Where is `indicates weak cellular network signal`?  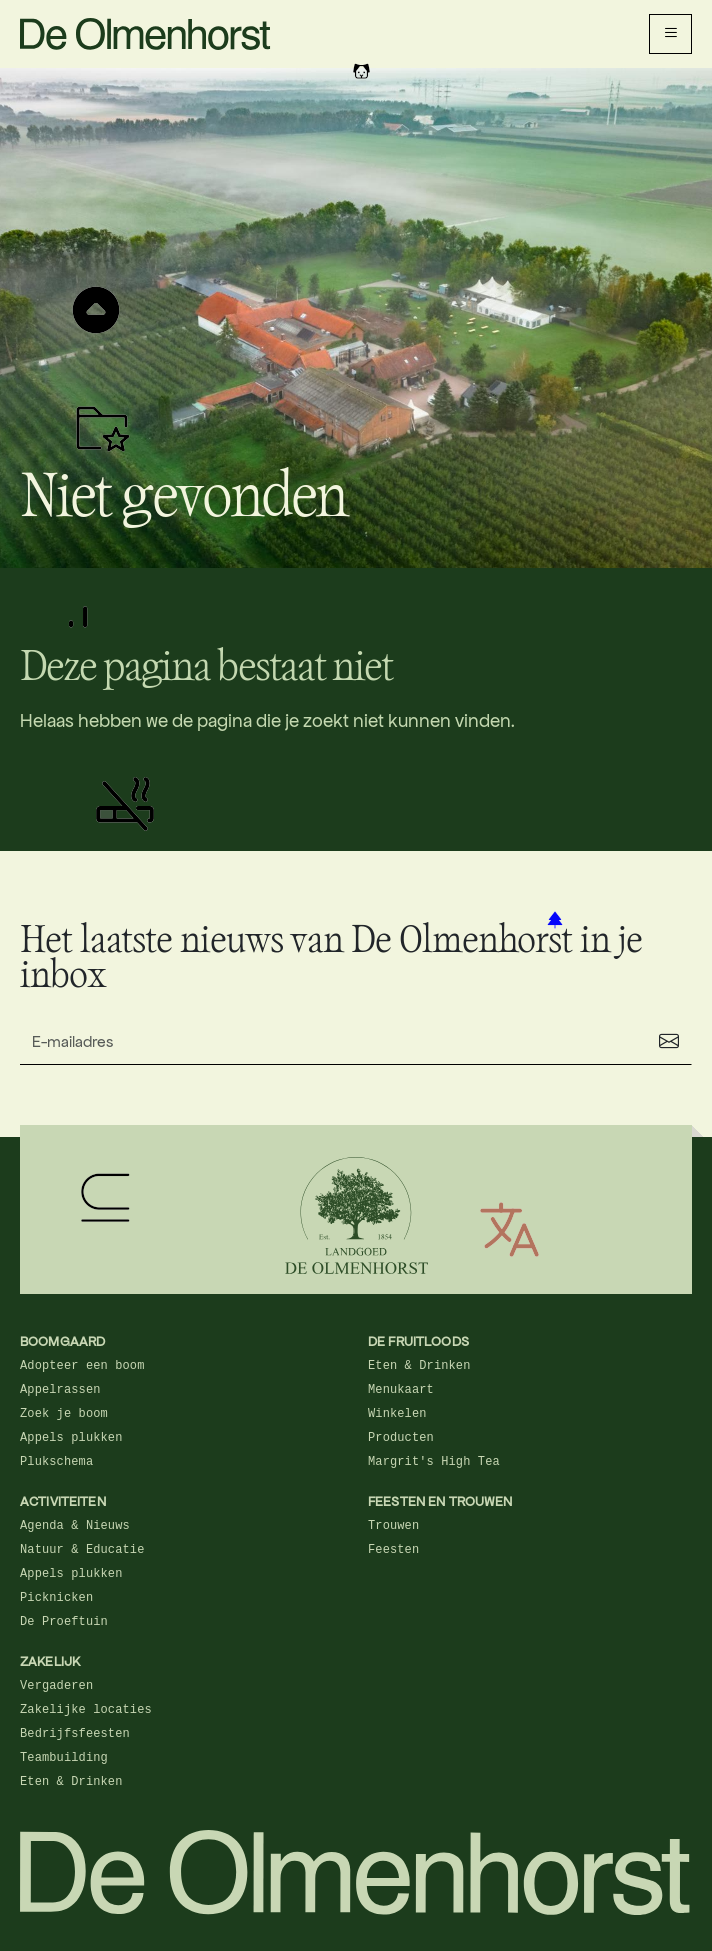 indicates weak cellular network signal is located at coordinates (102, 600).